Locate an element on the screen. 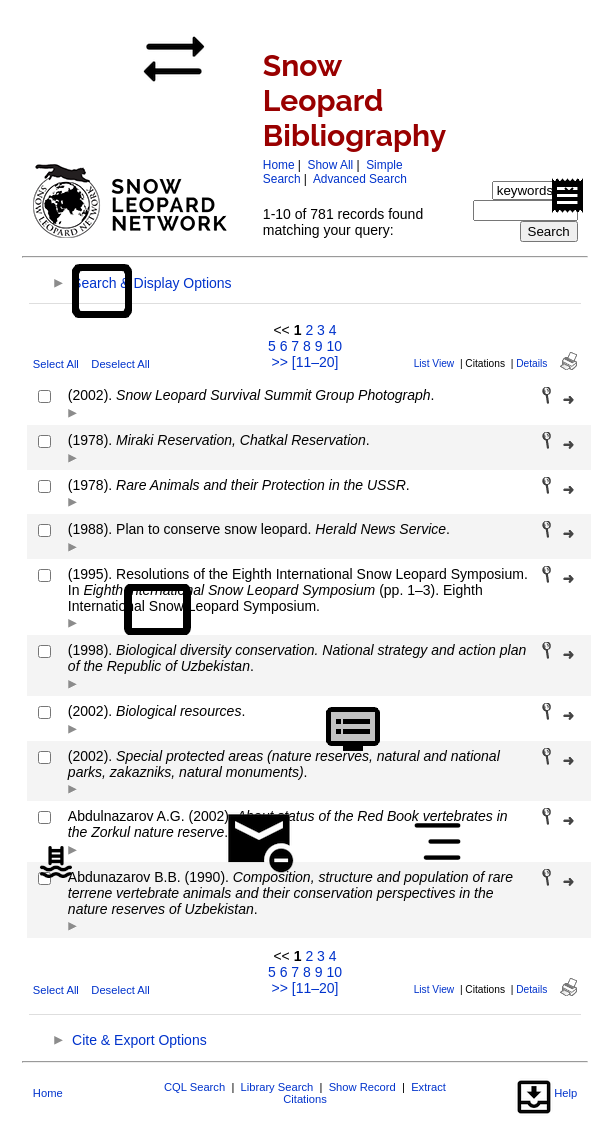 Image resolution: width=610 pixels, height=1123 pixels. crop image to 3:2 aspect ratio is located at coordinates (102, 291).